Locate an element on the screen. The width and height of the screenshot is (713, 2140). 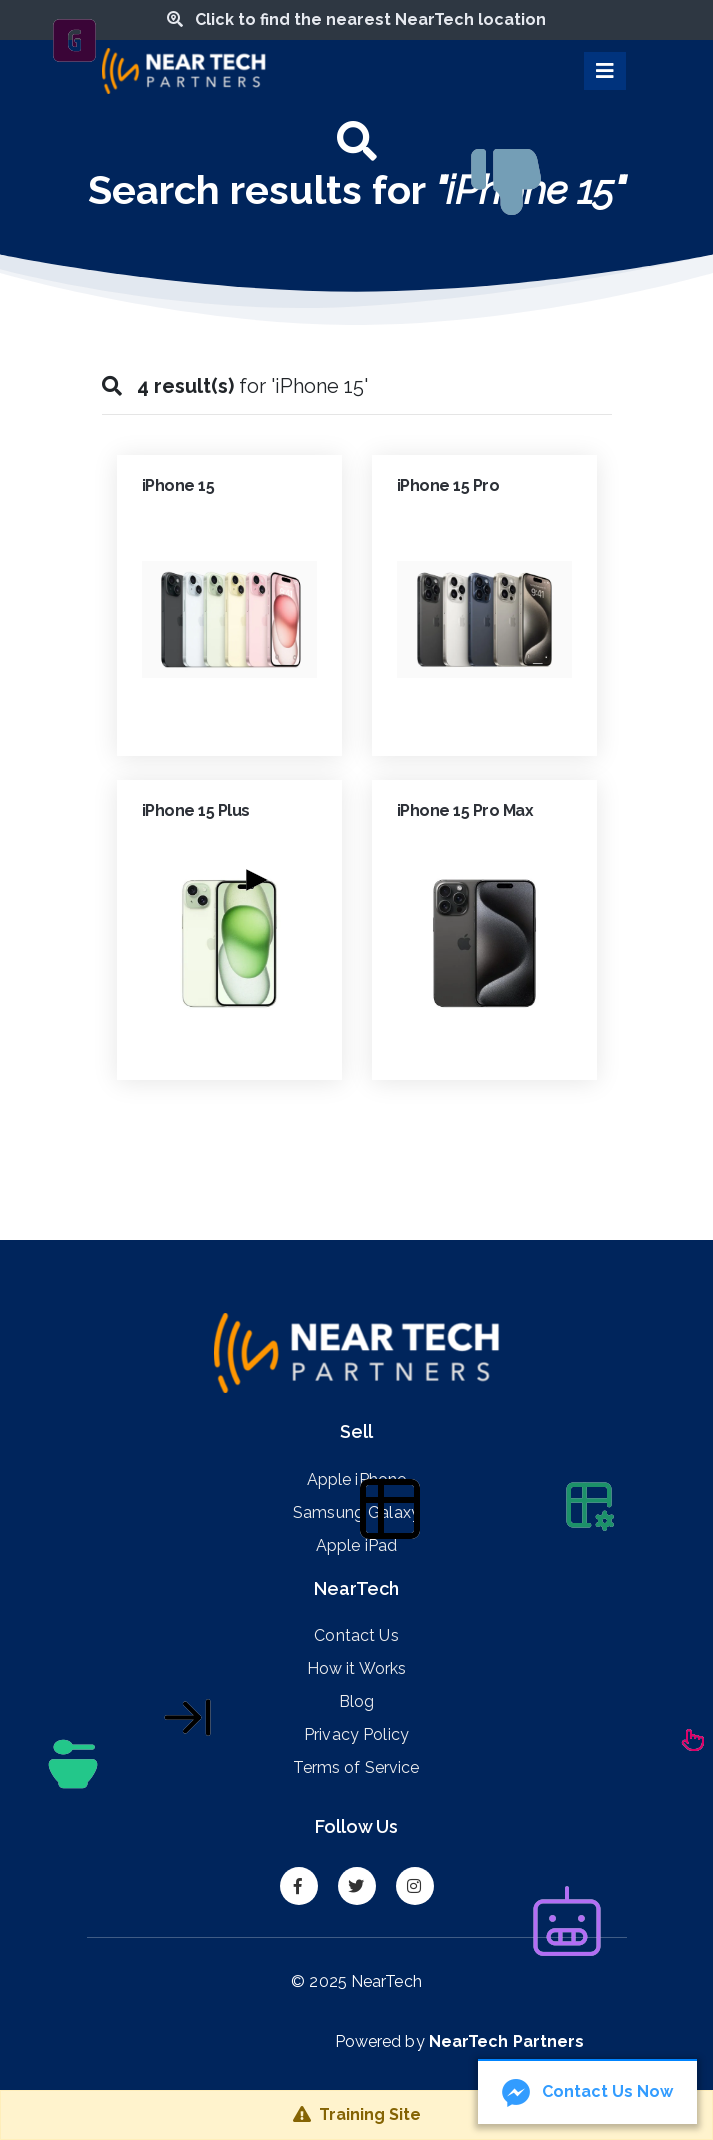
play media or video content is located at coordinates (257, 880).